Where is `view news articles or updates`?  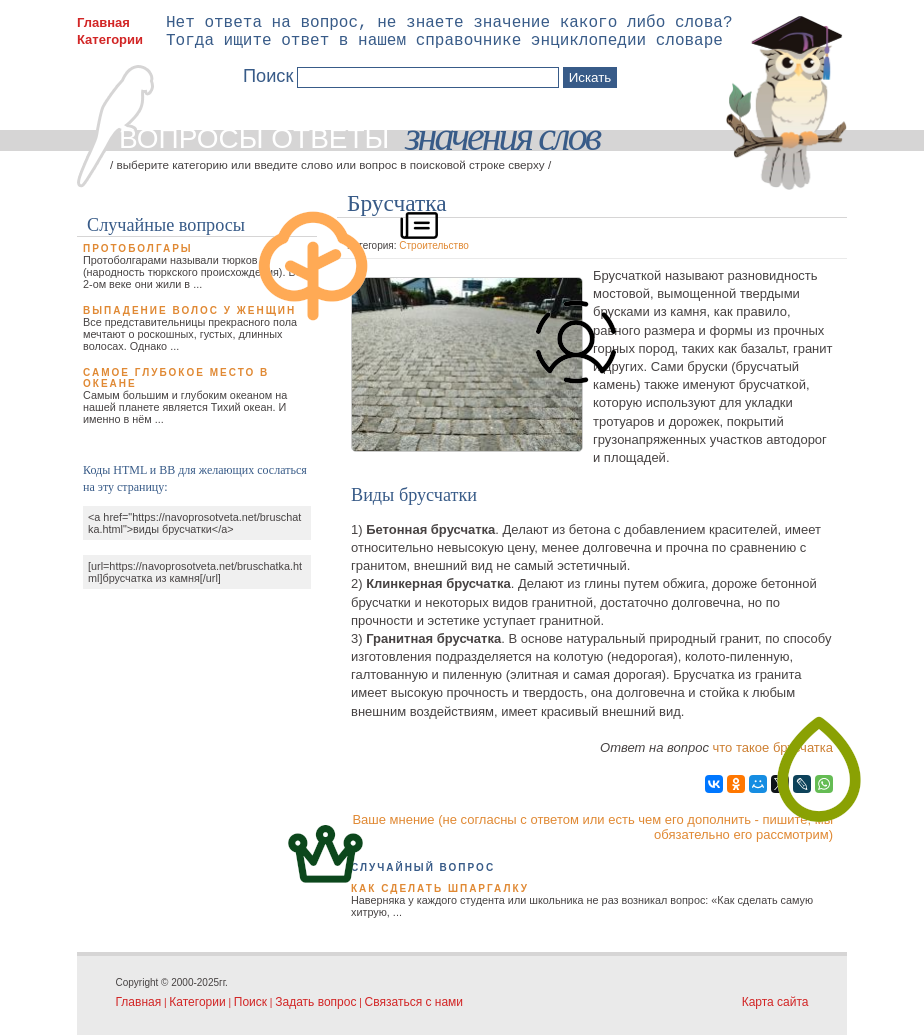
view news articles or updates is located at coordinates (420, 225).